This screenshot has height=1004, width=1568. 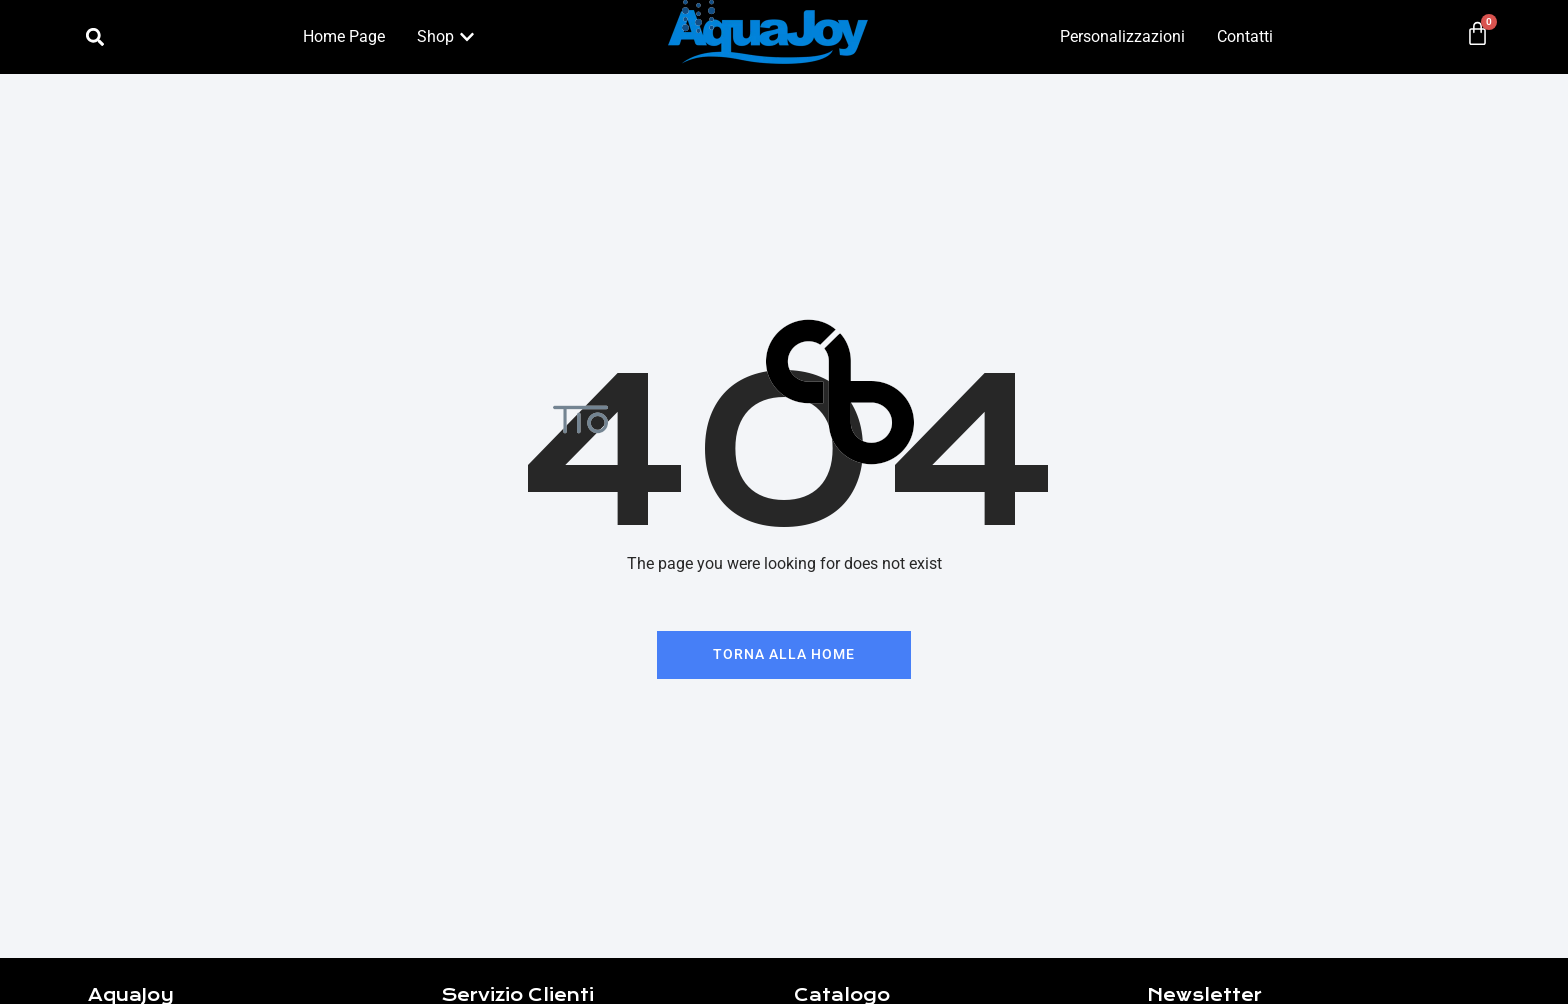 I want to click on cloudbees company logo, so click(x=840, y=392).